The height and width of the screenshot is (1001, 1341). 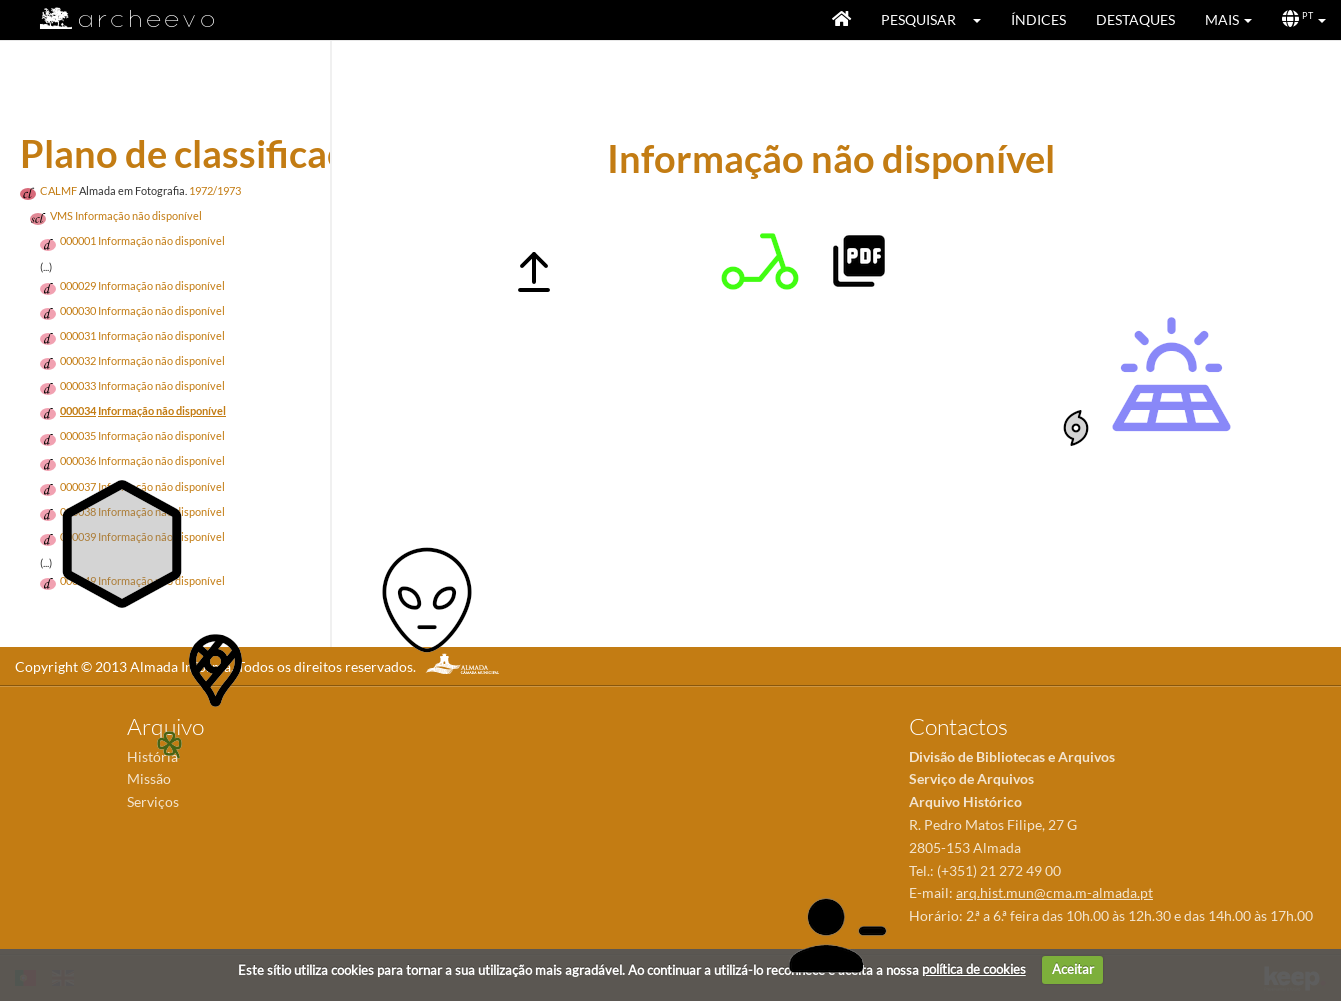 What do you see at coordinates (215, 670) in the screenshot?
I see `open google maps` at bounding box center [215, 670].